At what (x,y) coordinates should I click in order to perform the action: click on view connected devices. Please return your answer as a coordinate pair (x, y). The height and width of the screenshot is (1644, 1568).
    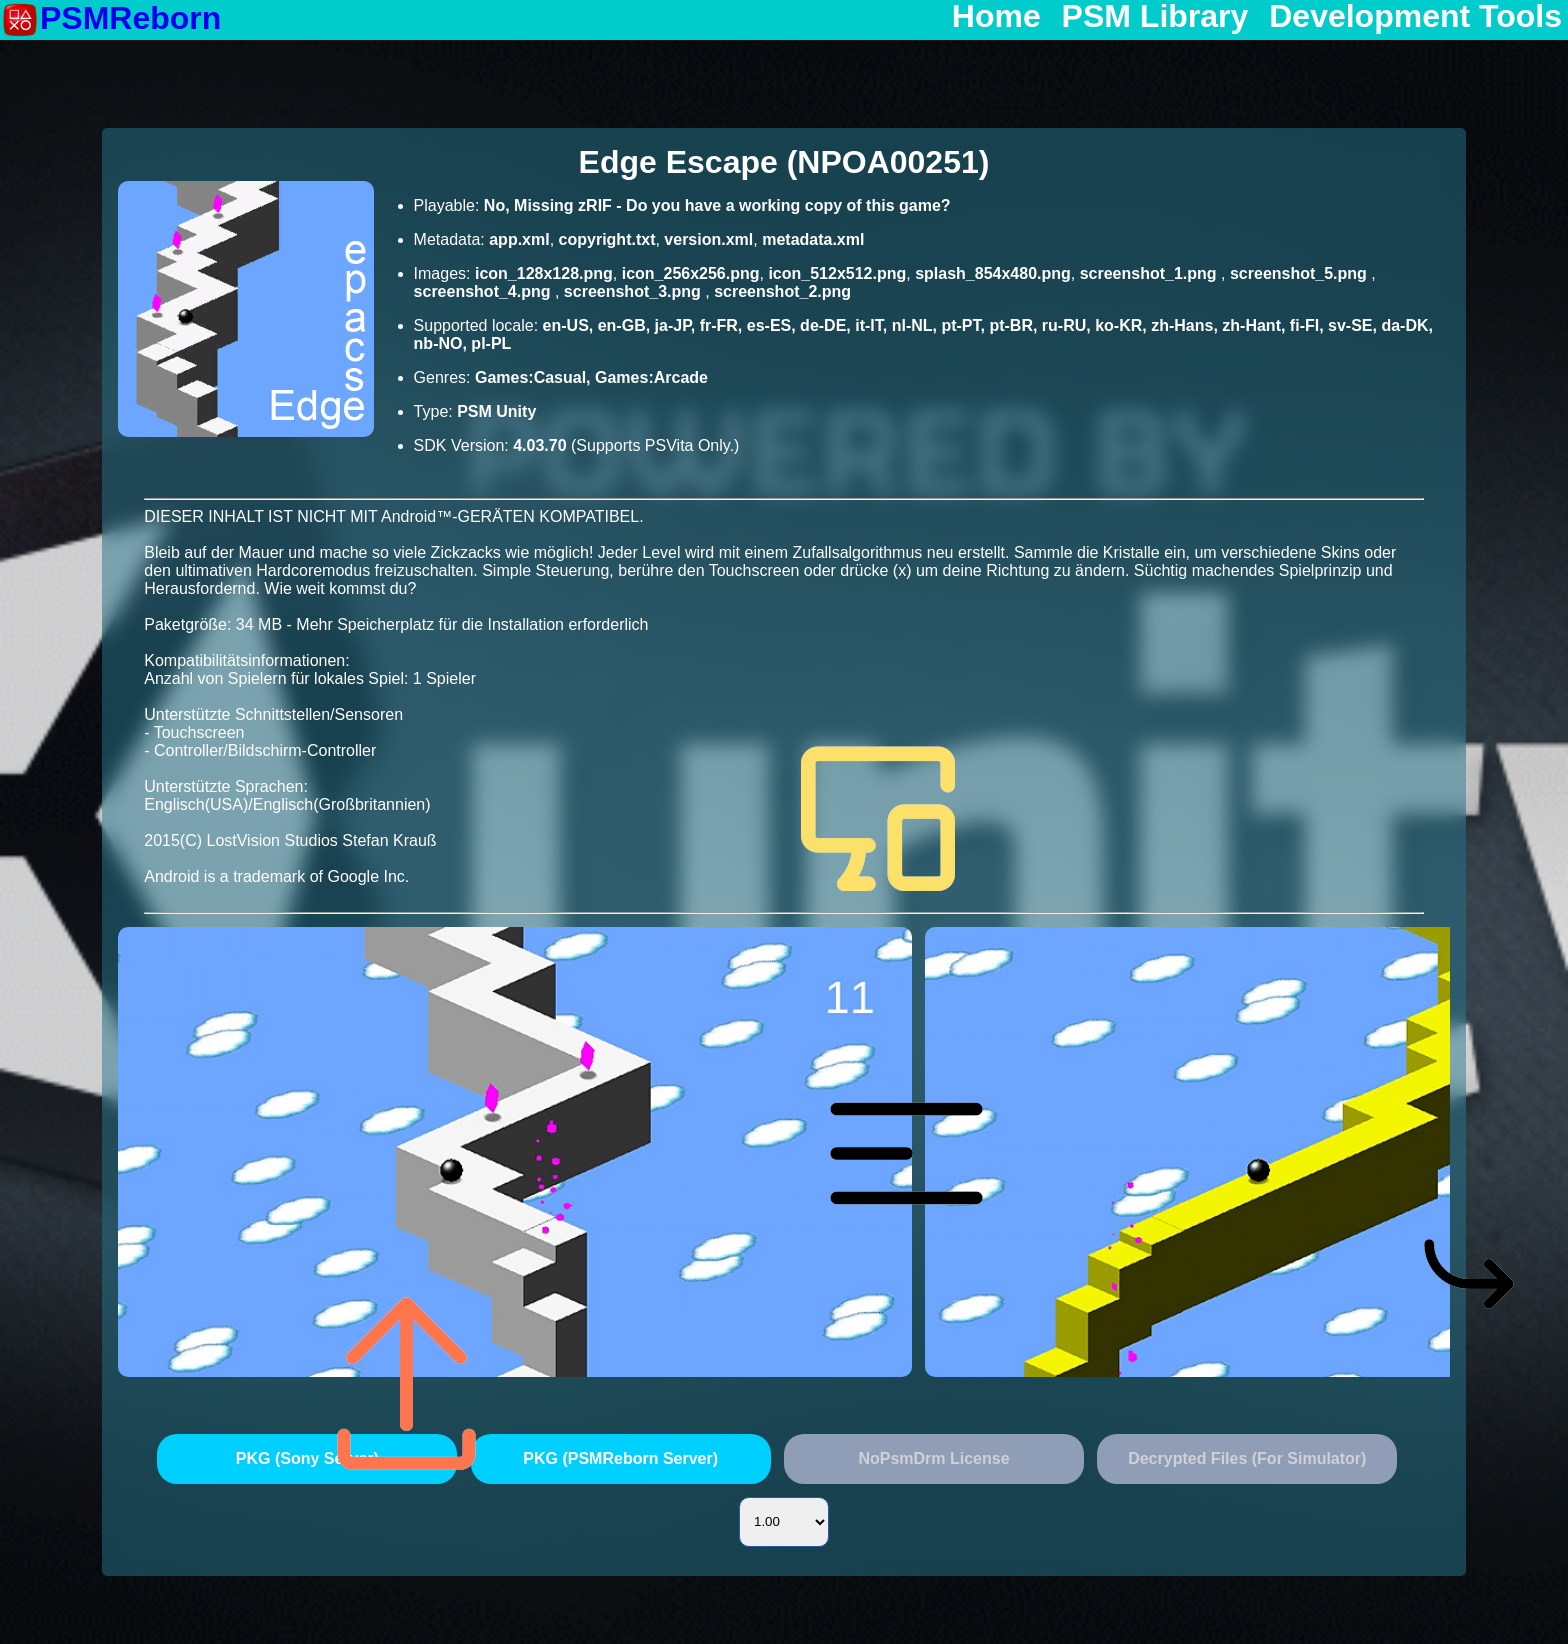
    Looking at the image, I should click on (878, 814).